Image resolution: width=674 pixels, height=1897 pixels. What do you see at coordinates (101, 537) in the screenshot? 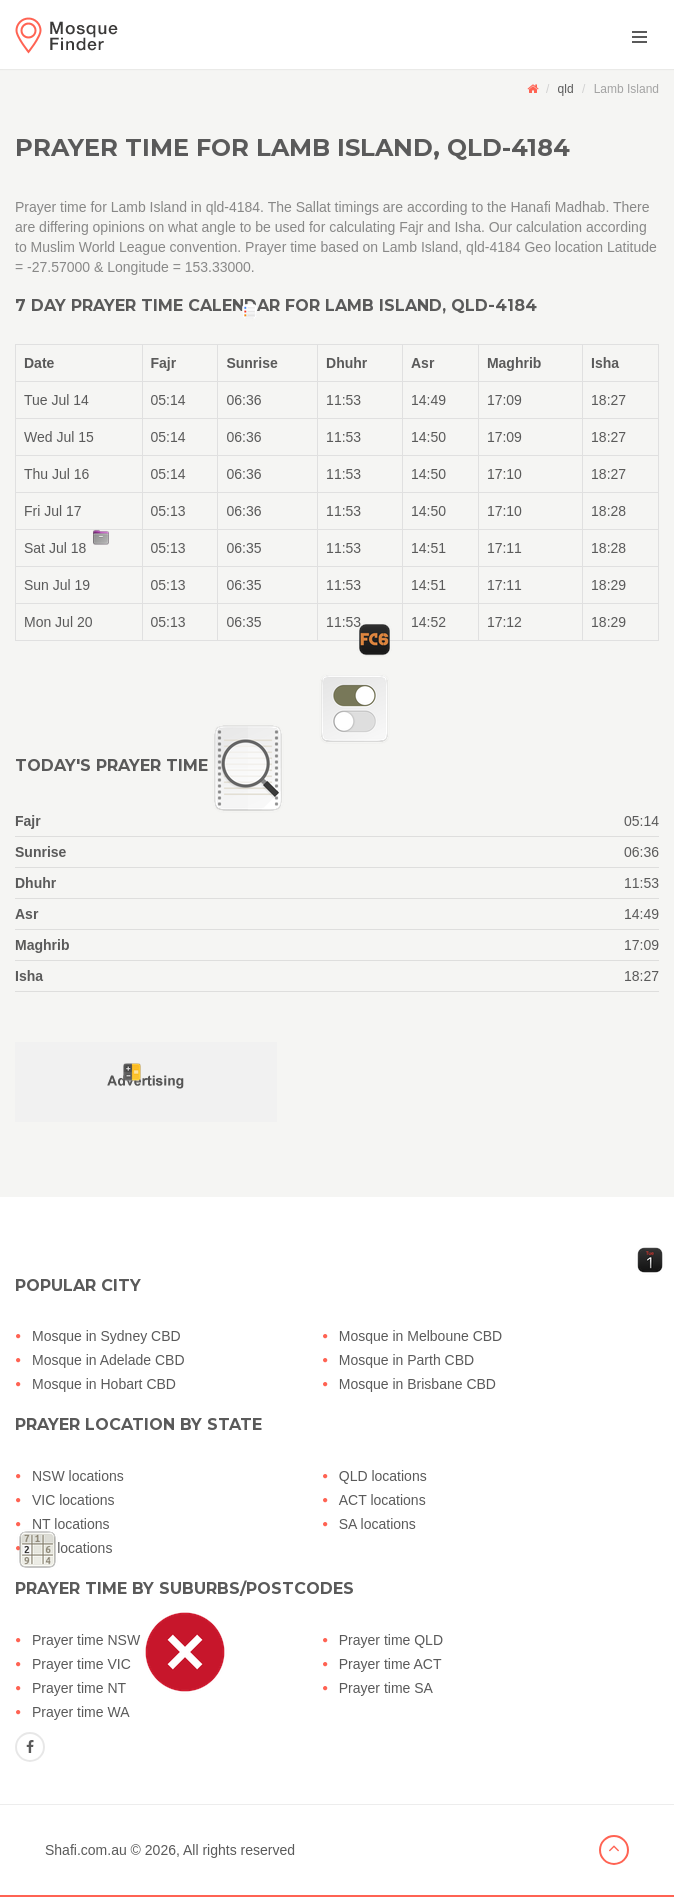
I see `open the file manager application` at bounding box center [101, 537].